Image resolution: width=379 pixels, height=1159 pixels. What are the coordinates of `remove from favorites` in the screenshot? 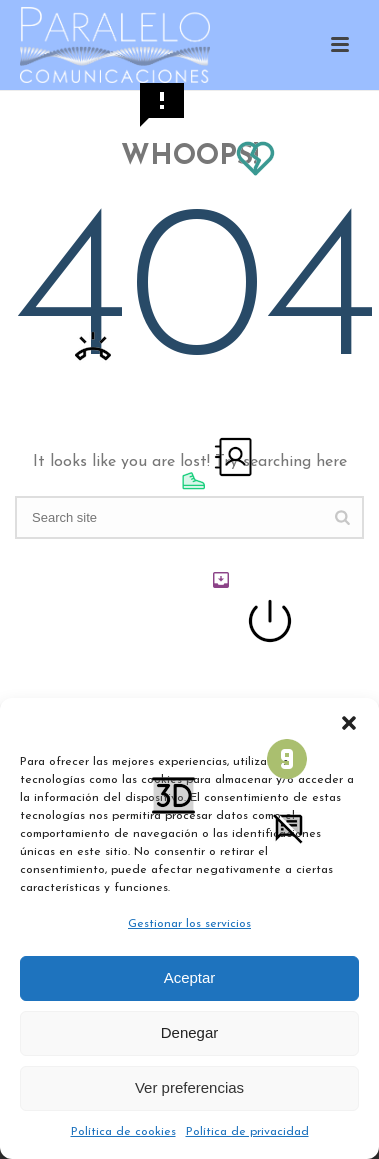 It's located at (255, 158).